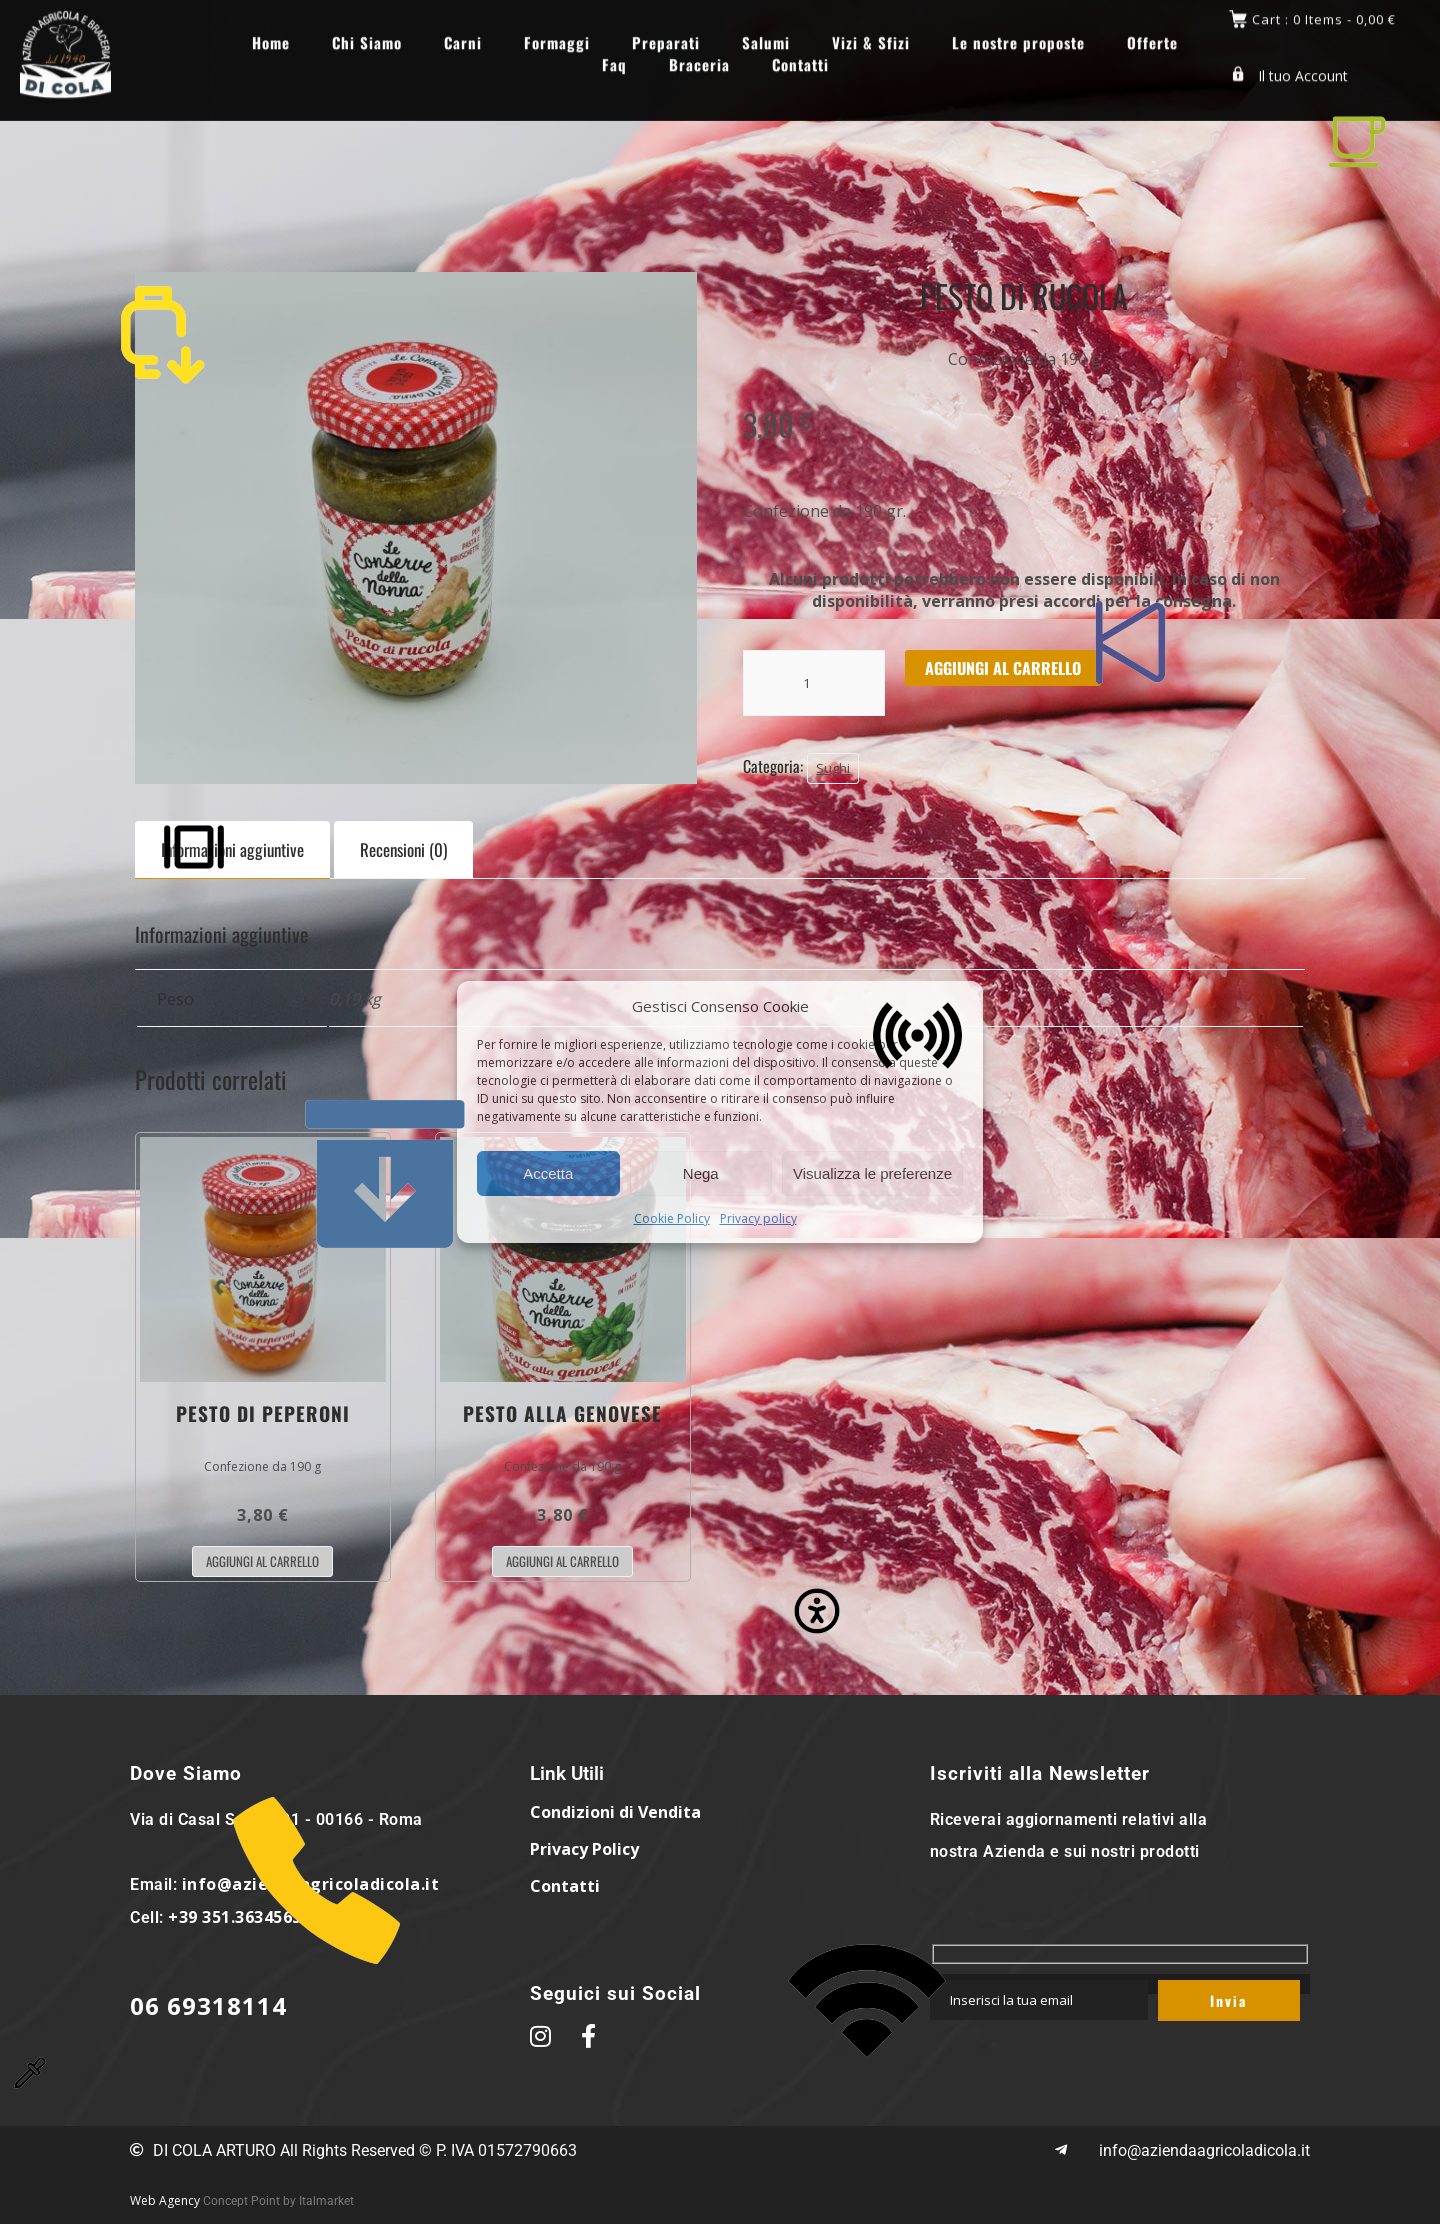 The width and height of the screenshot is (1440, 2224). Describe the element at coordinates (1130, 642) in the screenshot. I see `skip to previous track` at that location.